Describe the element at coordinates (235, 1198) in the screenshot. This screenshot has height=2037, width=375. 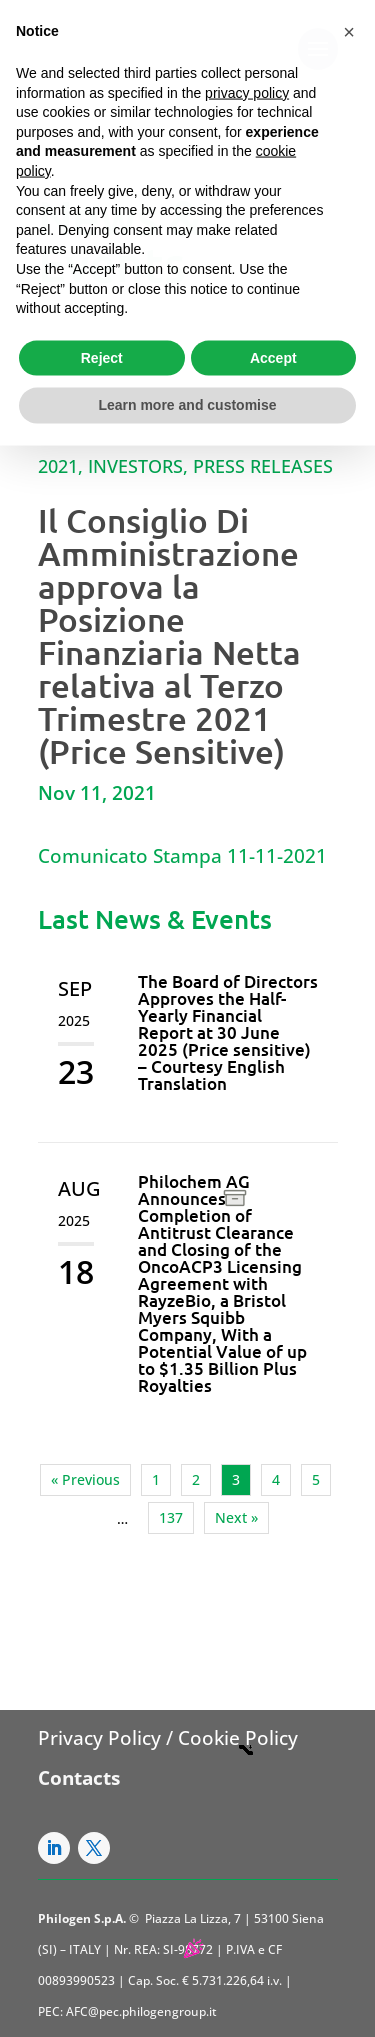
I see `archive selected items` at that location.